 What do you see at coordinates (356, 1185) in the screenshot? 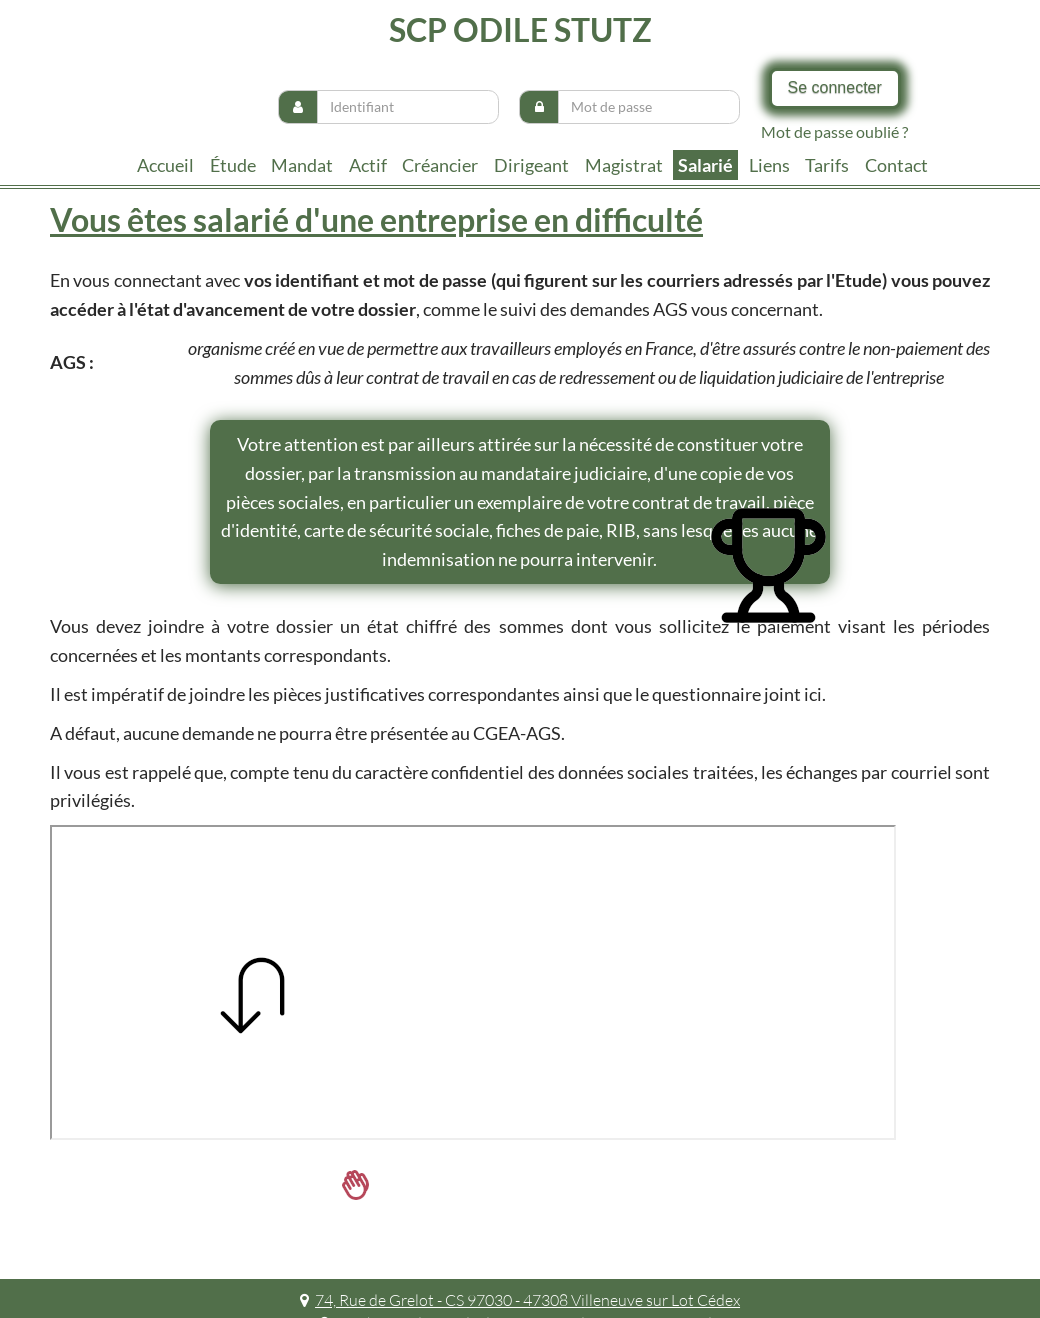
I see `give applause or show appreciation` at bounding box center [356, 1185].